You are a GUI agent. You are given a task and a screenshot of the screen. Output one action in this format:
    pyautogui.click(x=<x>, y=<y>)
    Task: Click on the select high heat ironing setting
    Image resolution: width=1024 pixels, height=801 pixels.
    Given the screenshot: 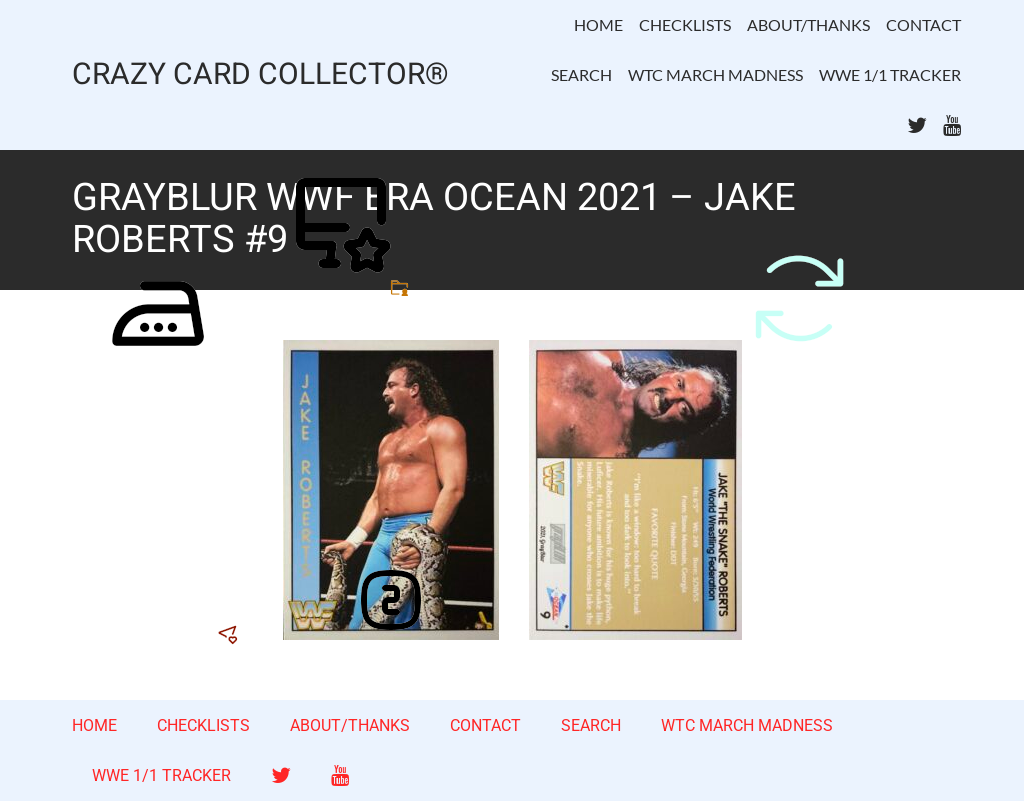 What is the action you would take?
    pyautogui.click(x=158, y=313)
    